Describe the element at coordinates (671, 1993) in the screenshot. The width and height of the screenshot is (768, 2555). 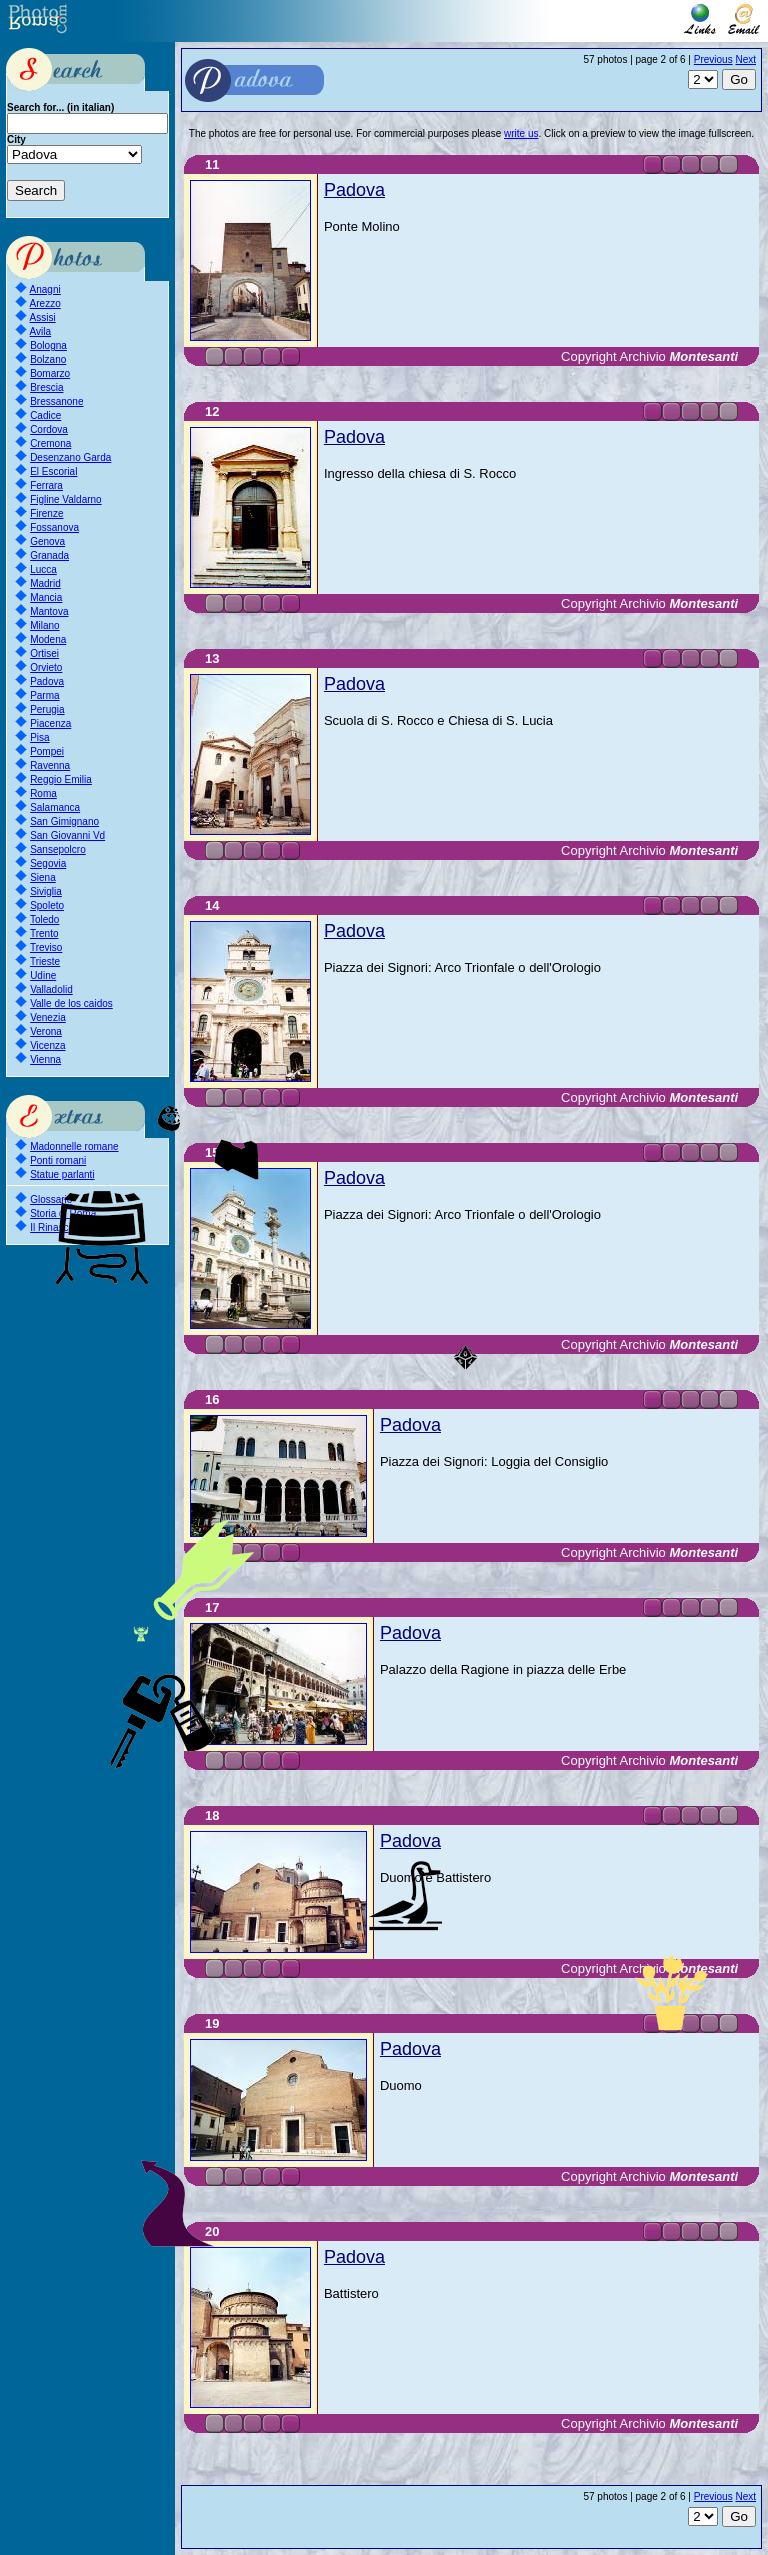
I see `access gardening or plant care features` at that location.